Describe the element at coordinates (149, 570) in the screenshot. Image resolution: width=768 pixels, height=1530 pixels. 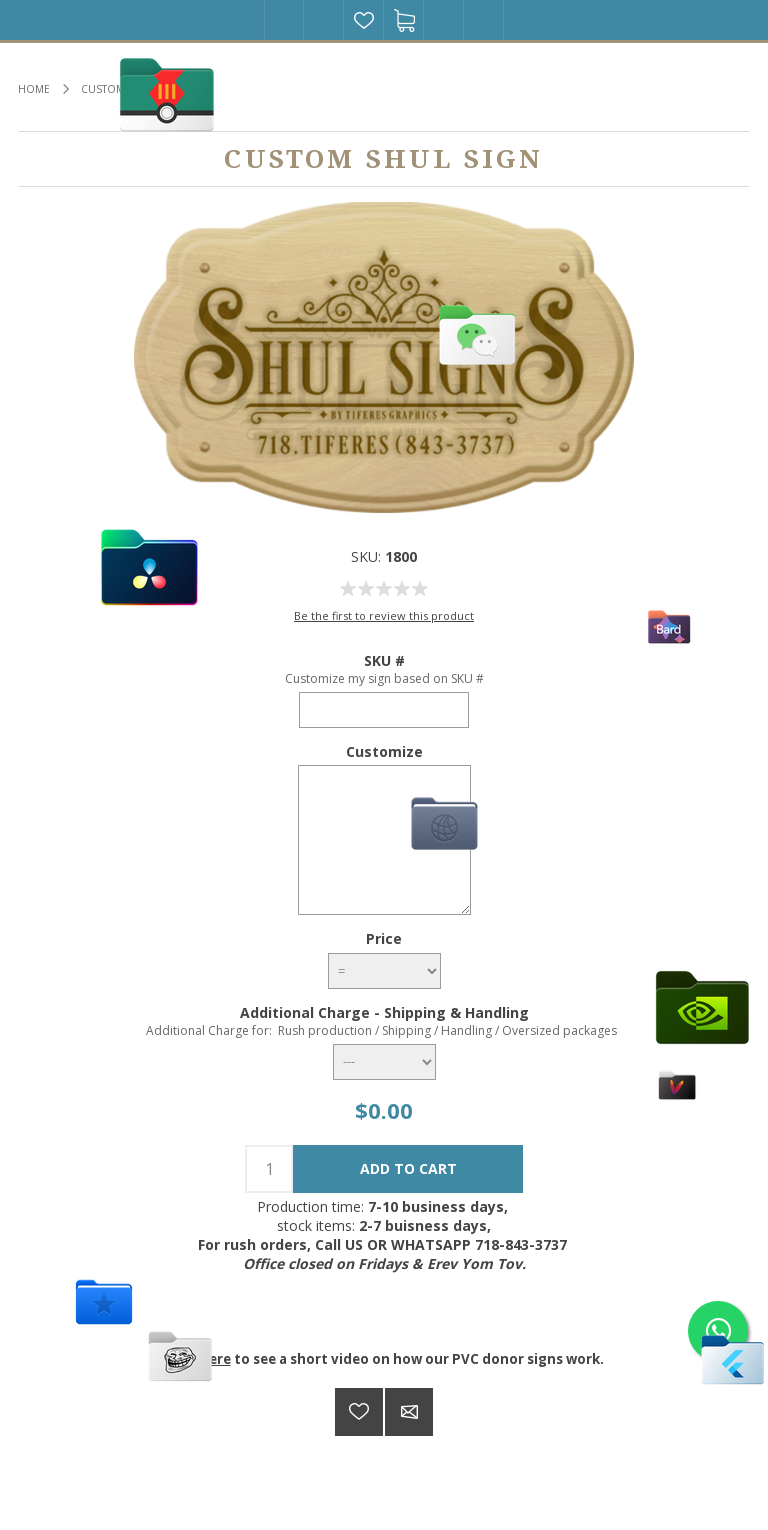
I see `open davinci resolve project files folder` at that location.